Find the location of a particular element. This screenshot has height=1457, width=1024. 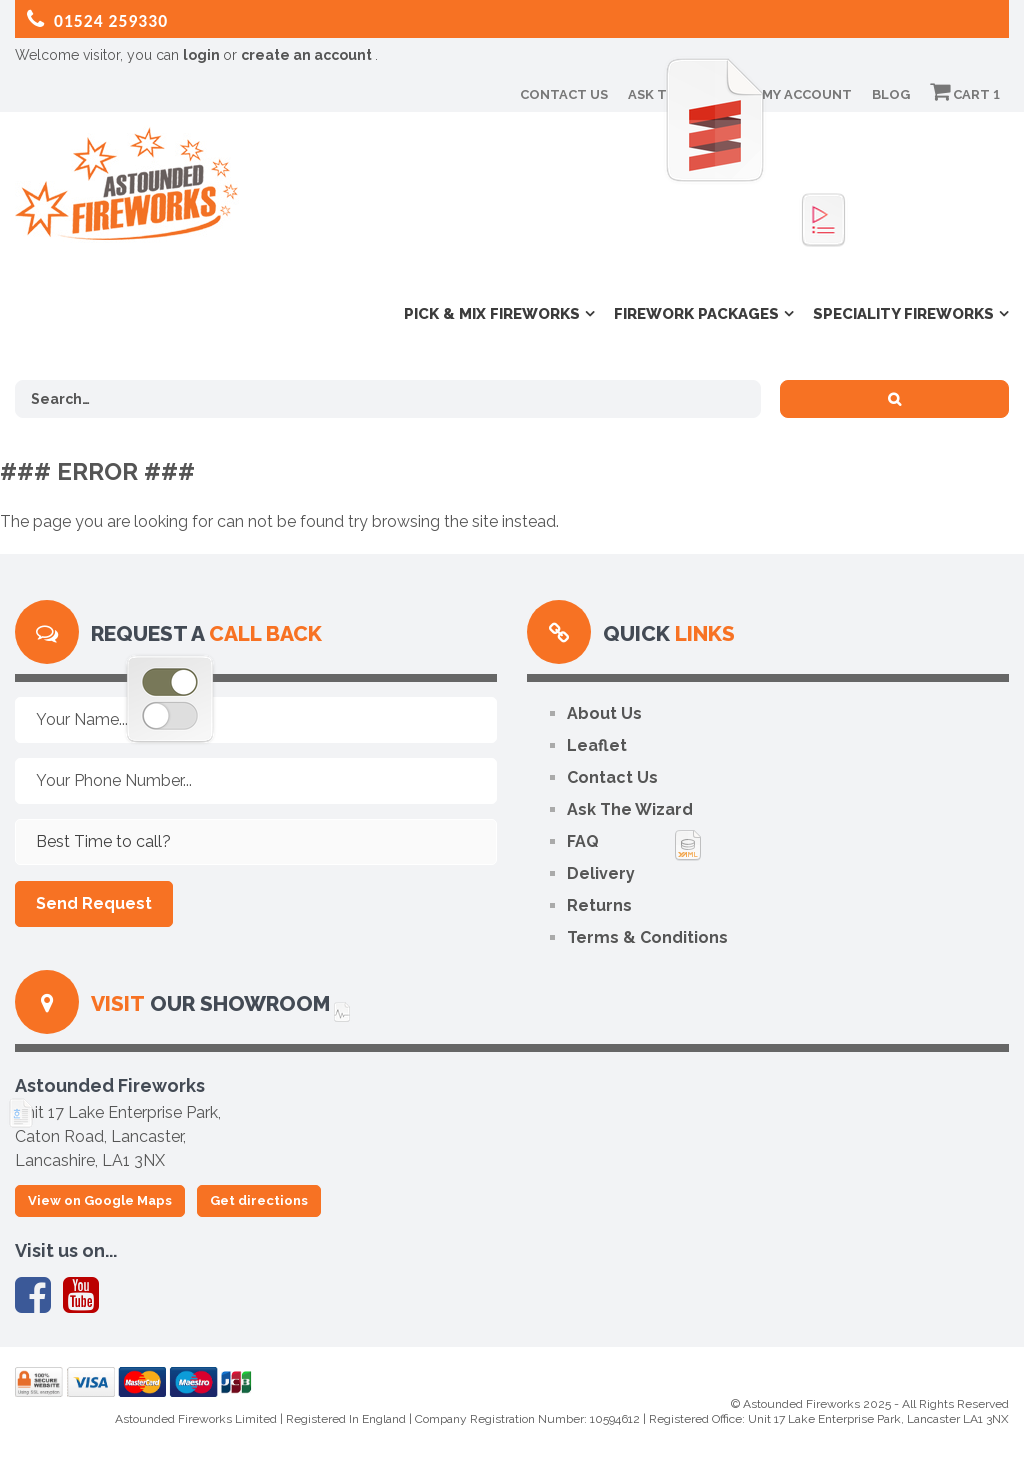

view system log file is located at coordinates (342, 1012).